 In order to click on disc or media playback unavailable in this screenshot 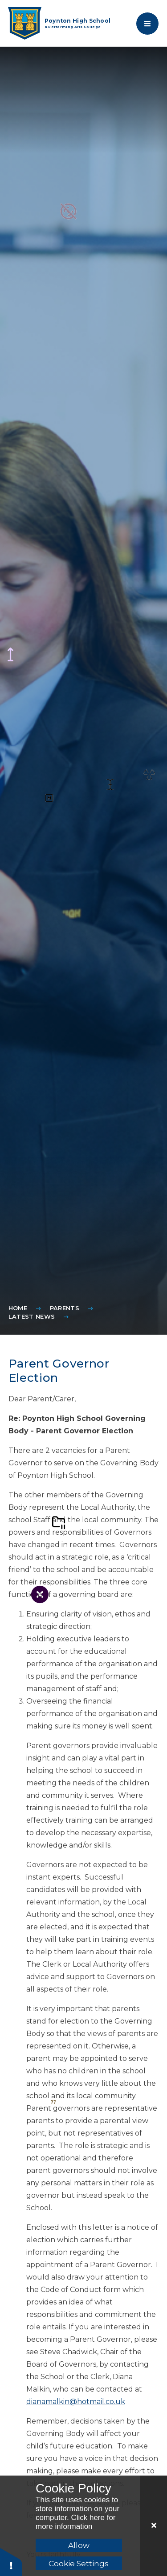, I will do `click(68, 211)`.